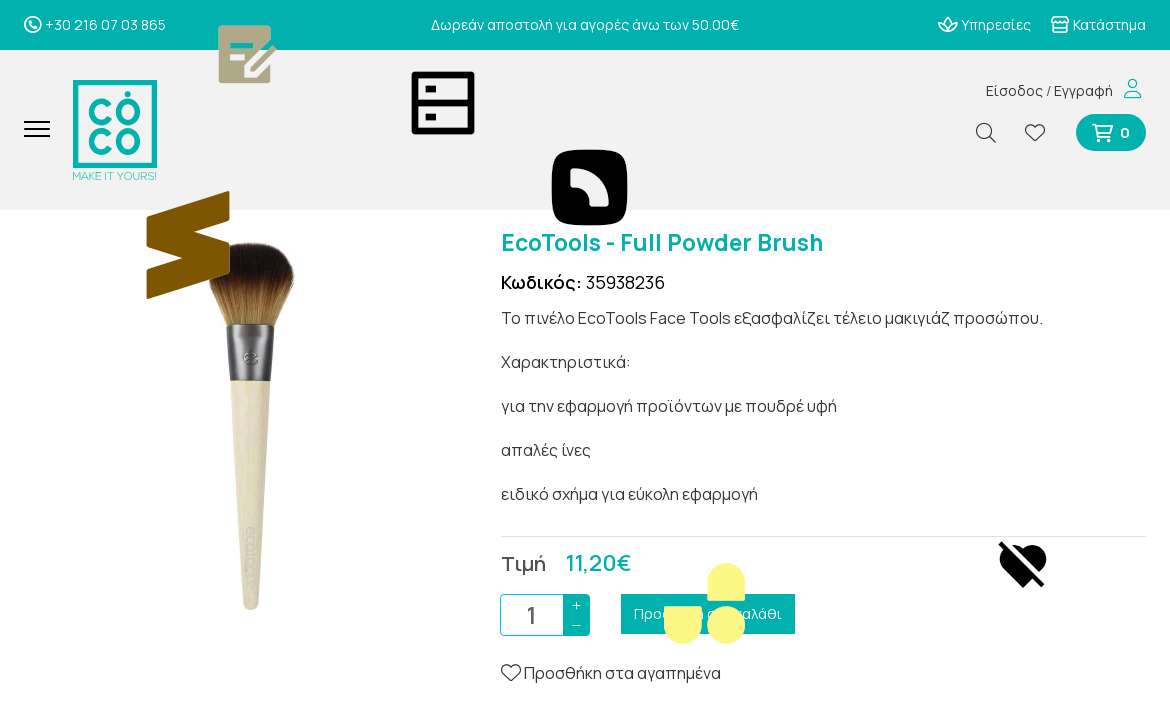 This screenshot has width=1170, height=725. What do you see at coordinates (443, 103) in the screenshot?
I see `access server settings` at bounding box center [443, 103].